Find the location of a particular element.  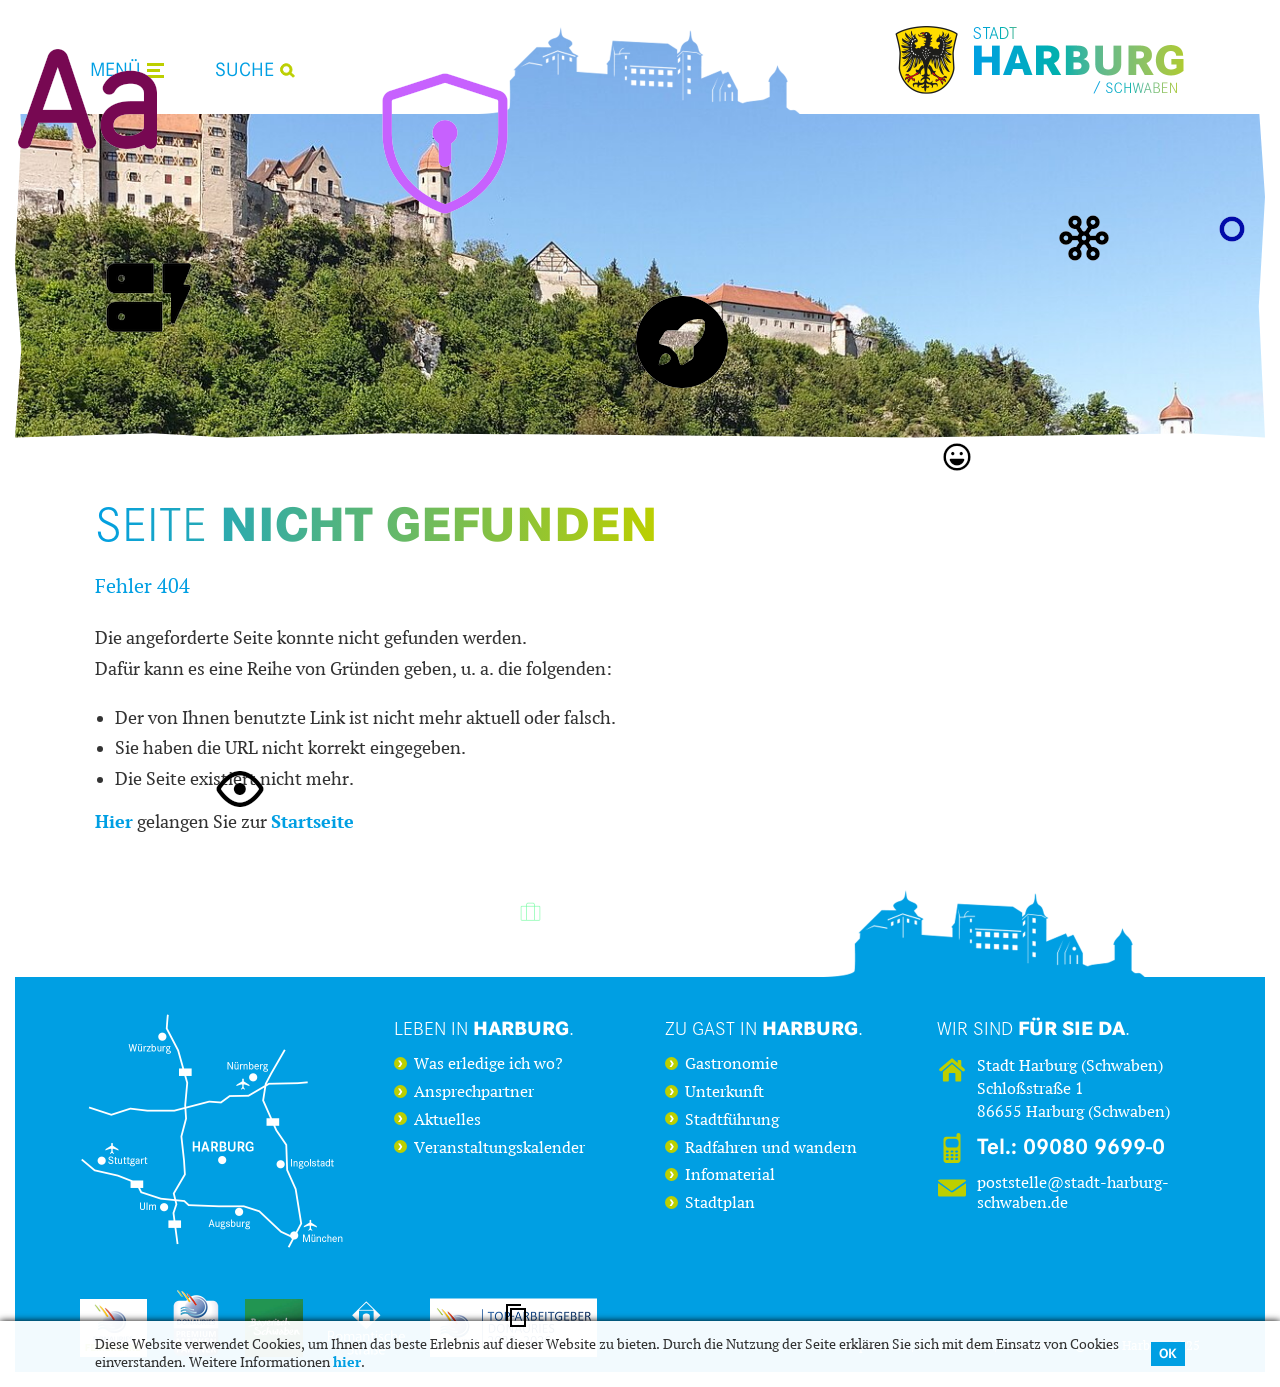

react with laughter to a message or post is located at coordinates (957, 457).